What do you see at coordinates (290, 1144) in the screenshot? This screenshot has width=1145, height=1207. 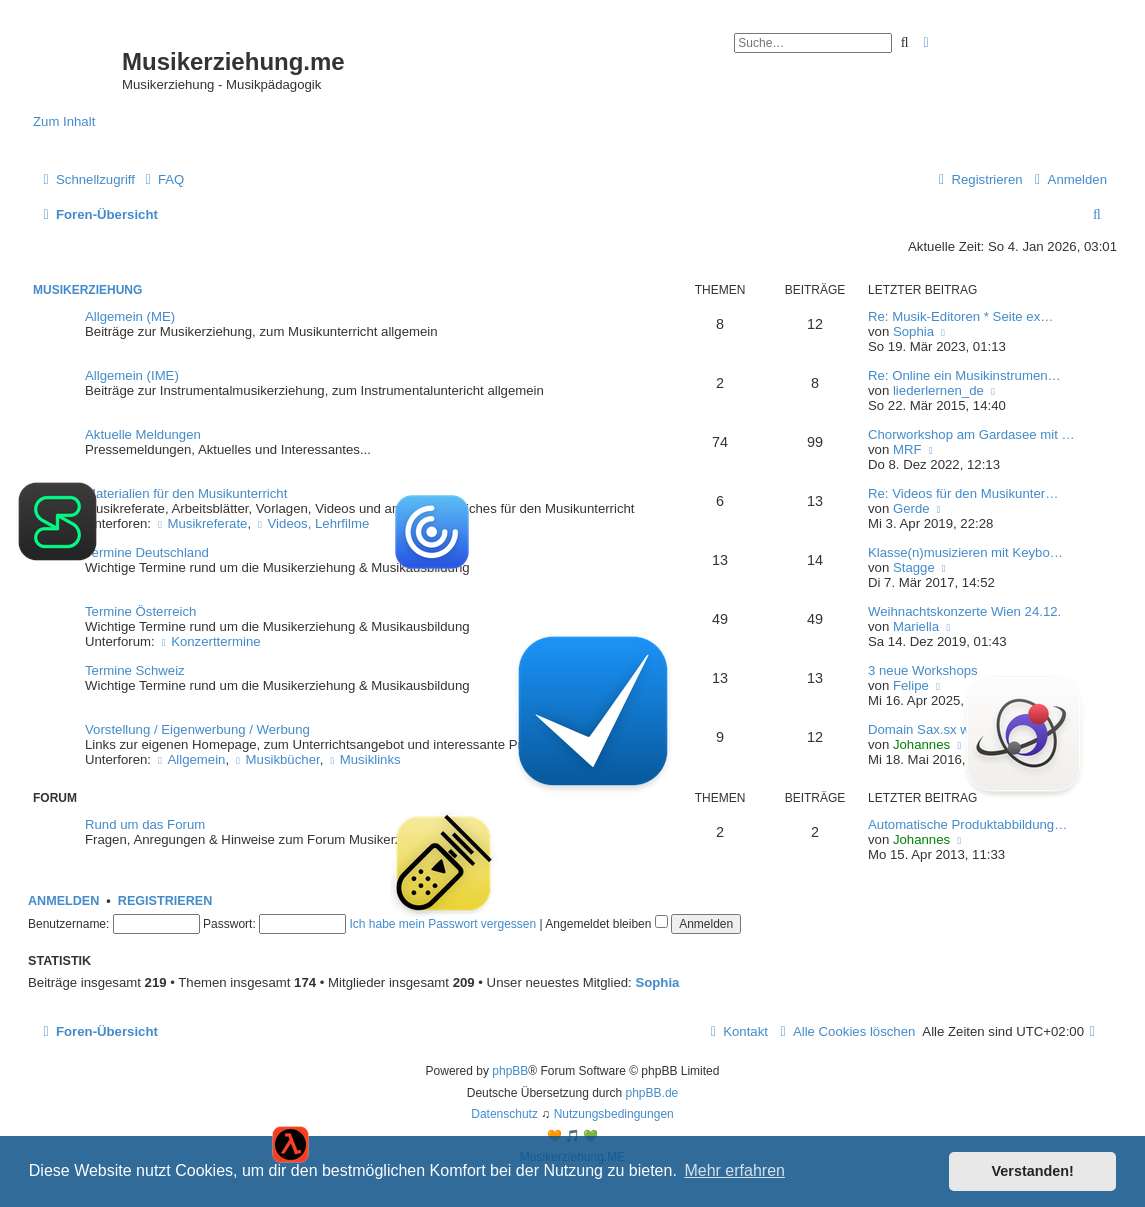 I see `launch half-life deathmatch` at bounding box center [290, 1144].